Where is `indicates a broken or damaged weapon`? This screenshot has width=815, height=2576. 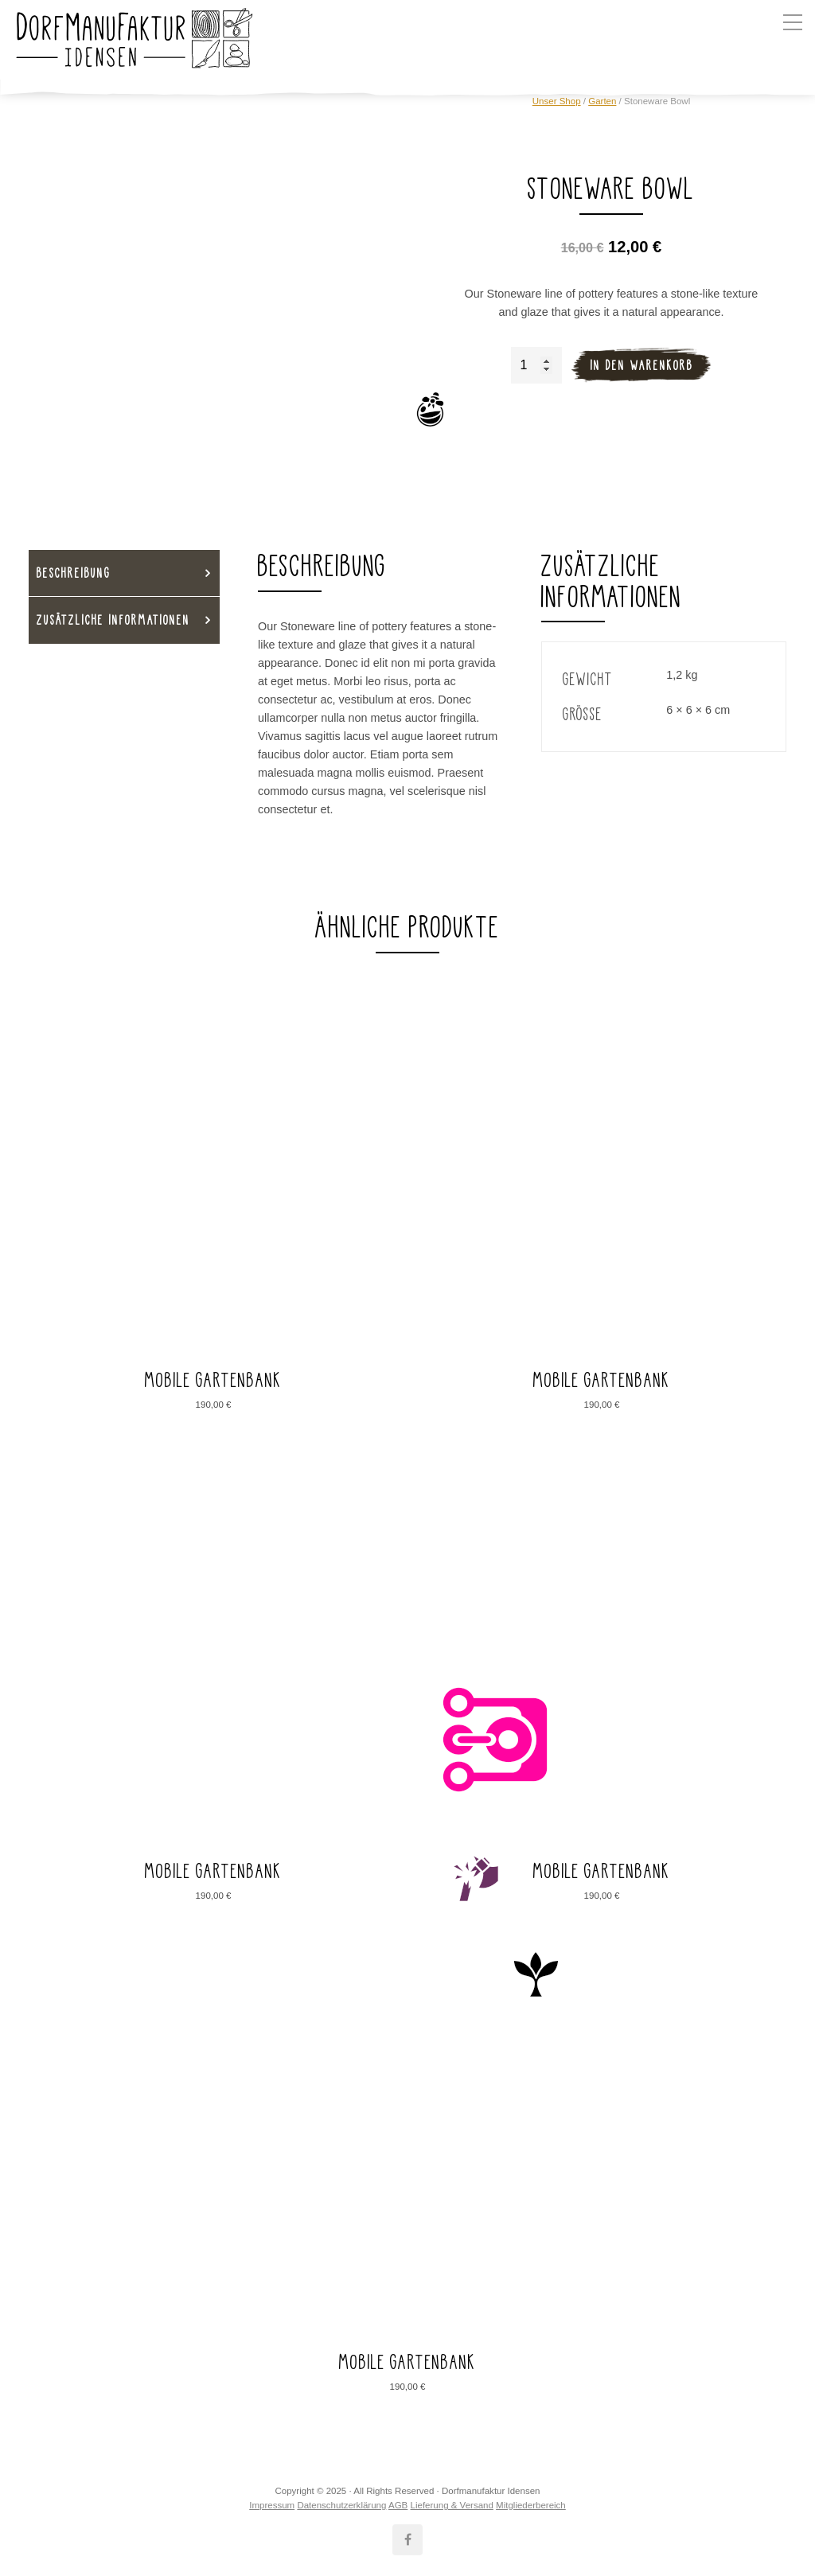 indicates a broken or damaged weapon is located at coordinates (474, 1877).